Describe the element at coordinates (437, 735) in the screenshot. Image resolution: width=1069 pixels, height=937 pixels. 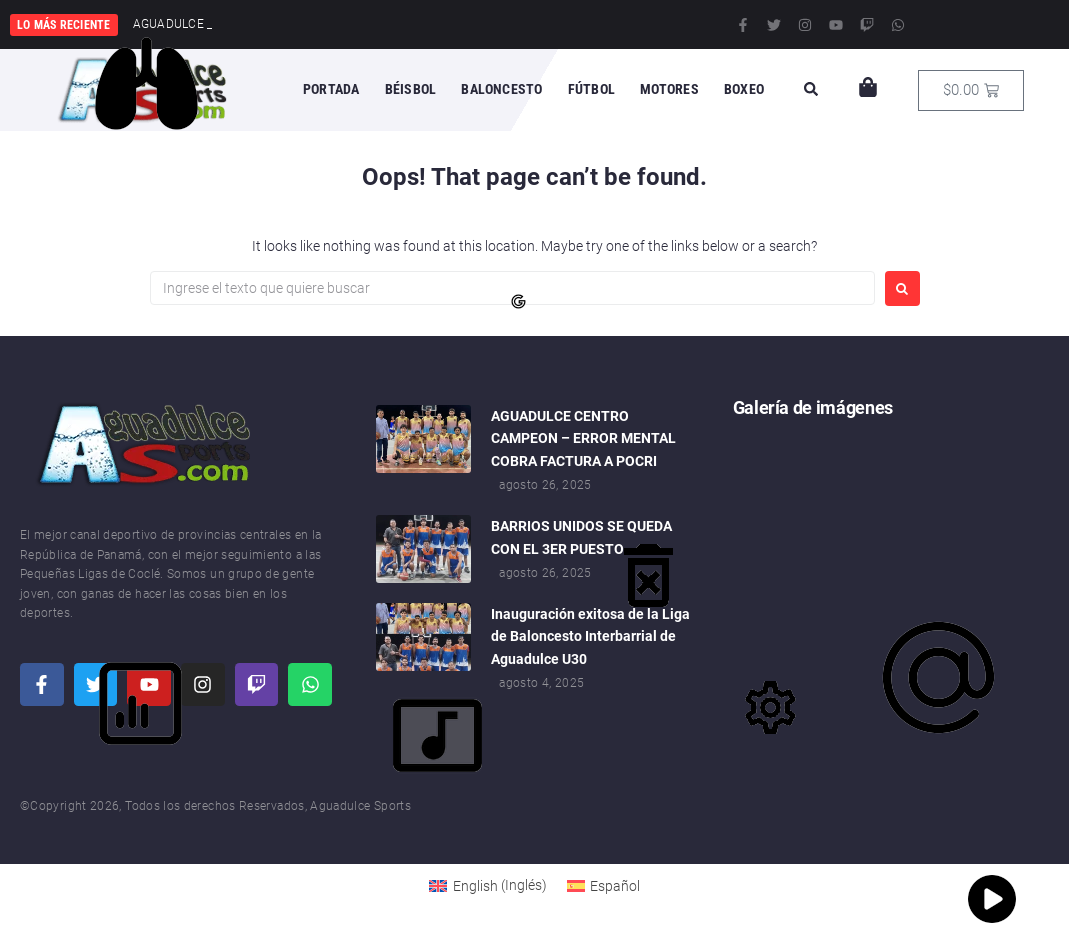
I see `play or view music videos` at that location.